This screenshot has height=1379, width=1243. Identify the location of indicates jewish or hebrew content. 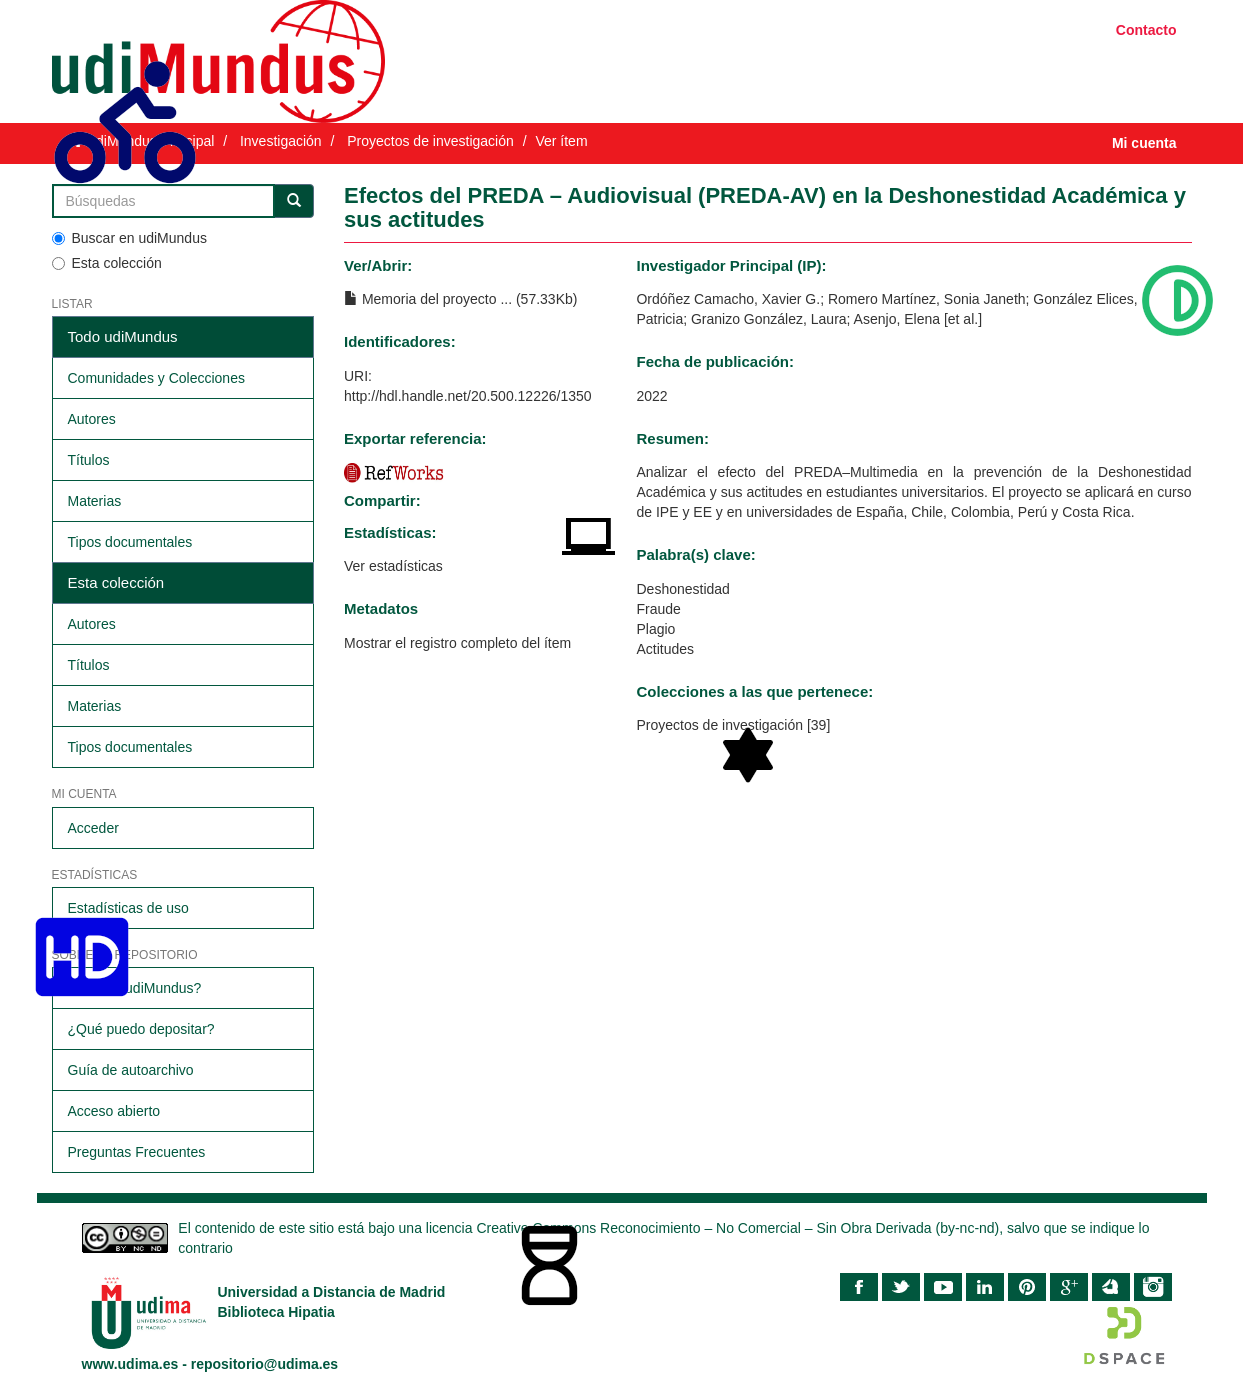
(748, 755).